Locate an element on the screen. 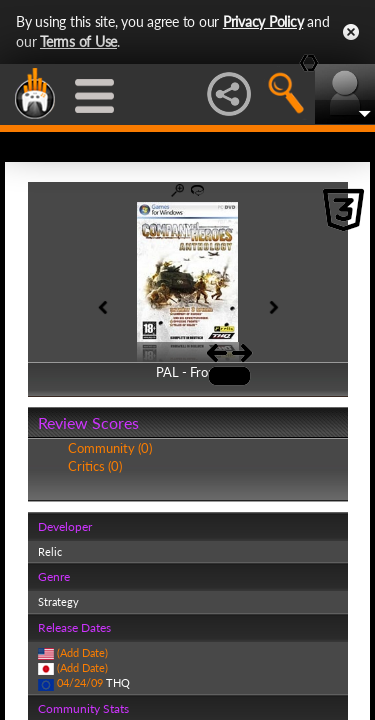  indicates CSS3 styling or stylesheet functionality is located at coordinates (343, 209).